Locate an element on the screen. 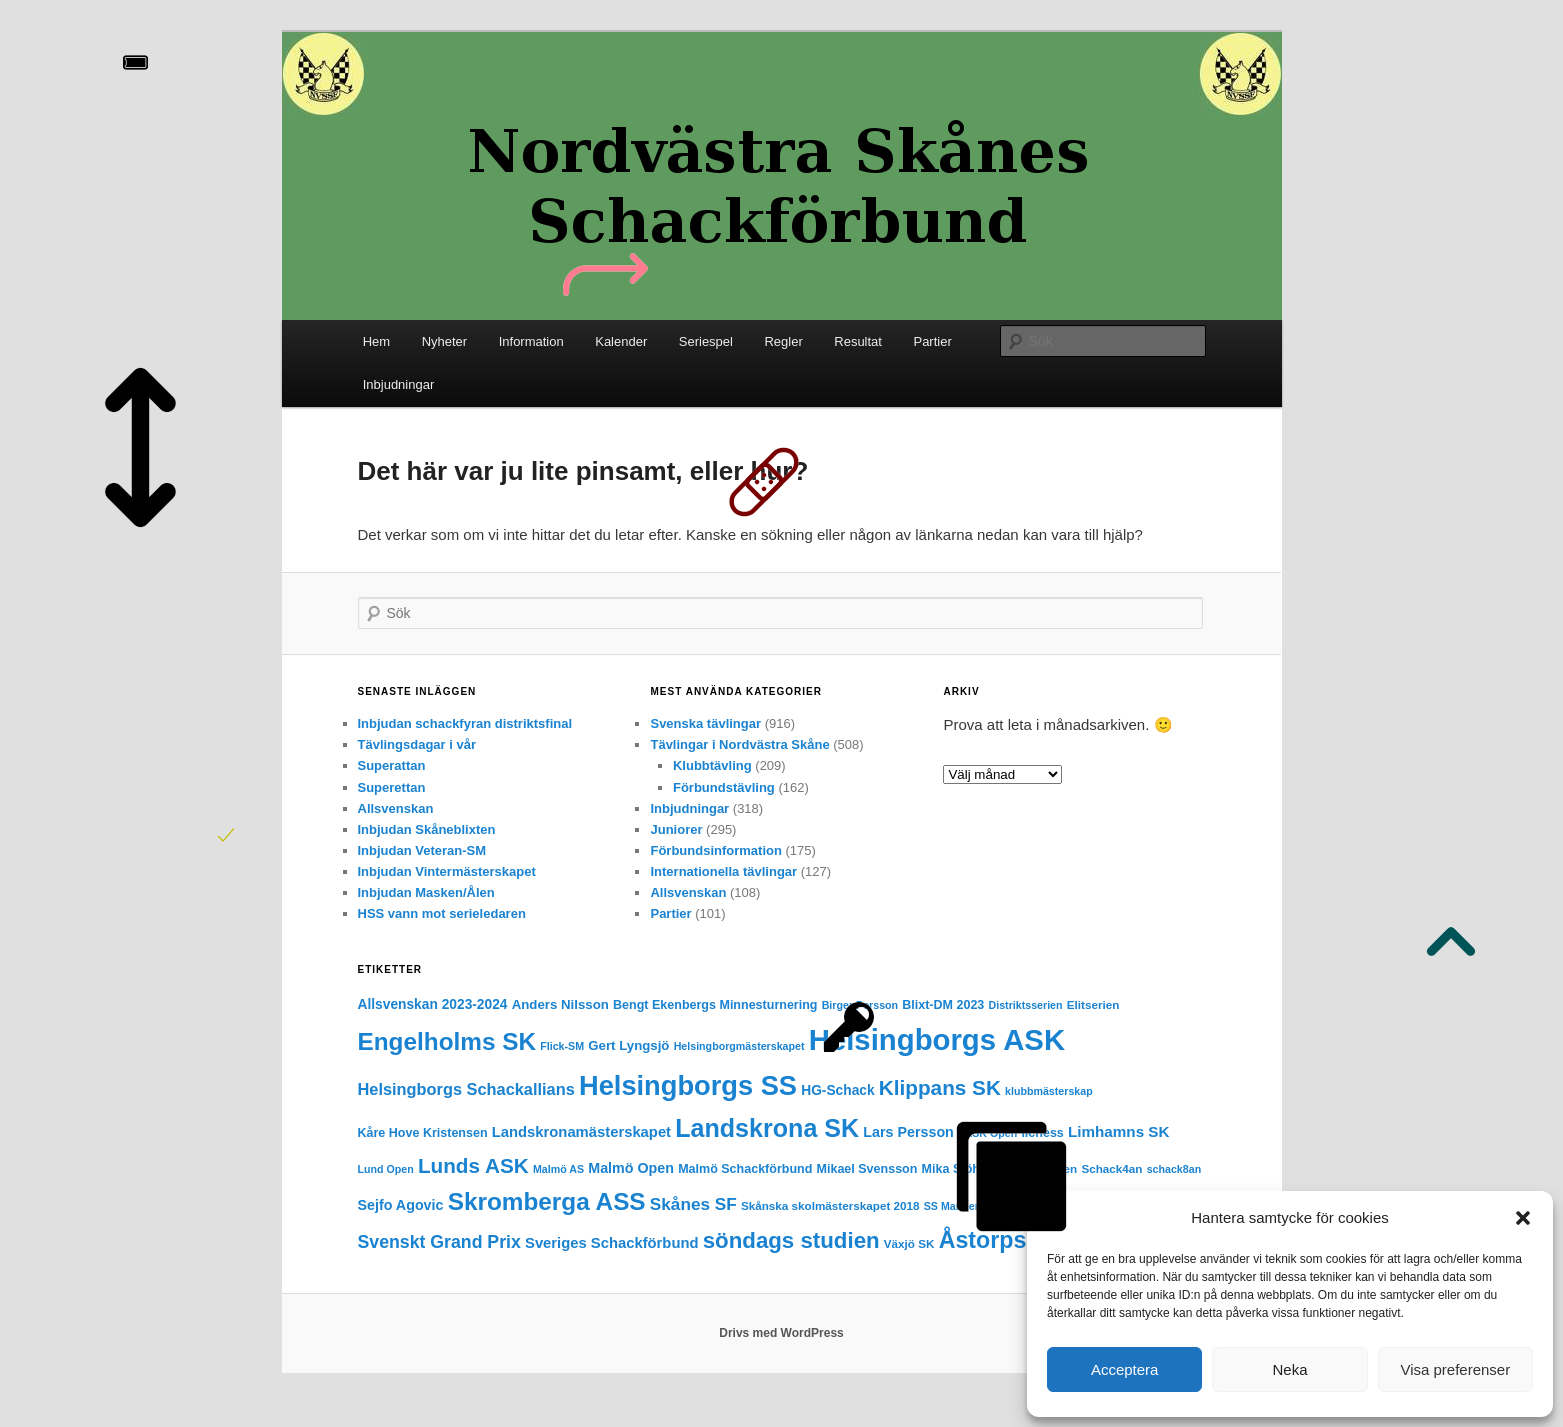 The height and width of the screenshot is (1427, 1563). adjust vertical position or order is located at coordinates (140, 447).